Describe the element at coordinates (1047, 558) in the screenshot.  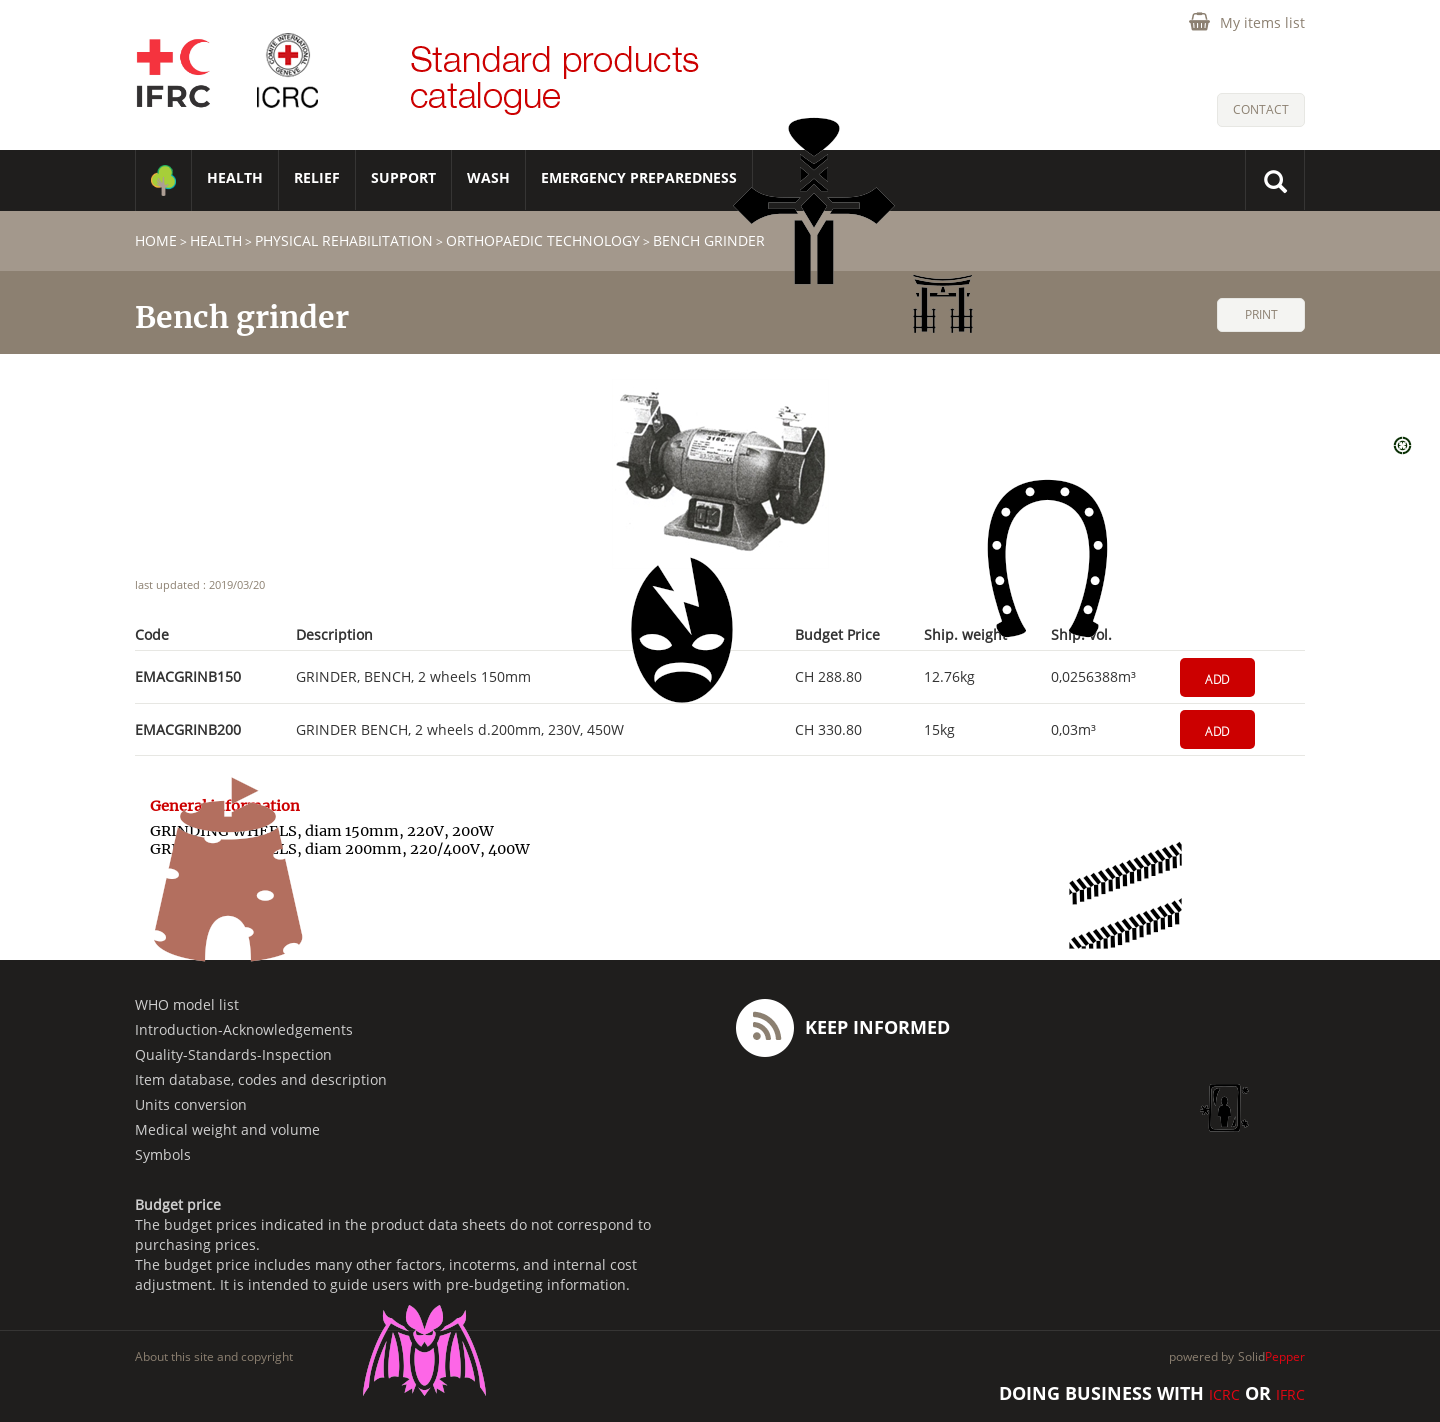
I see `access luck or fortune-related game features` at that location.